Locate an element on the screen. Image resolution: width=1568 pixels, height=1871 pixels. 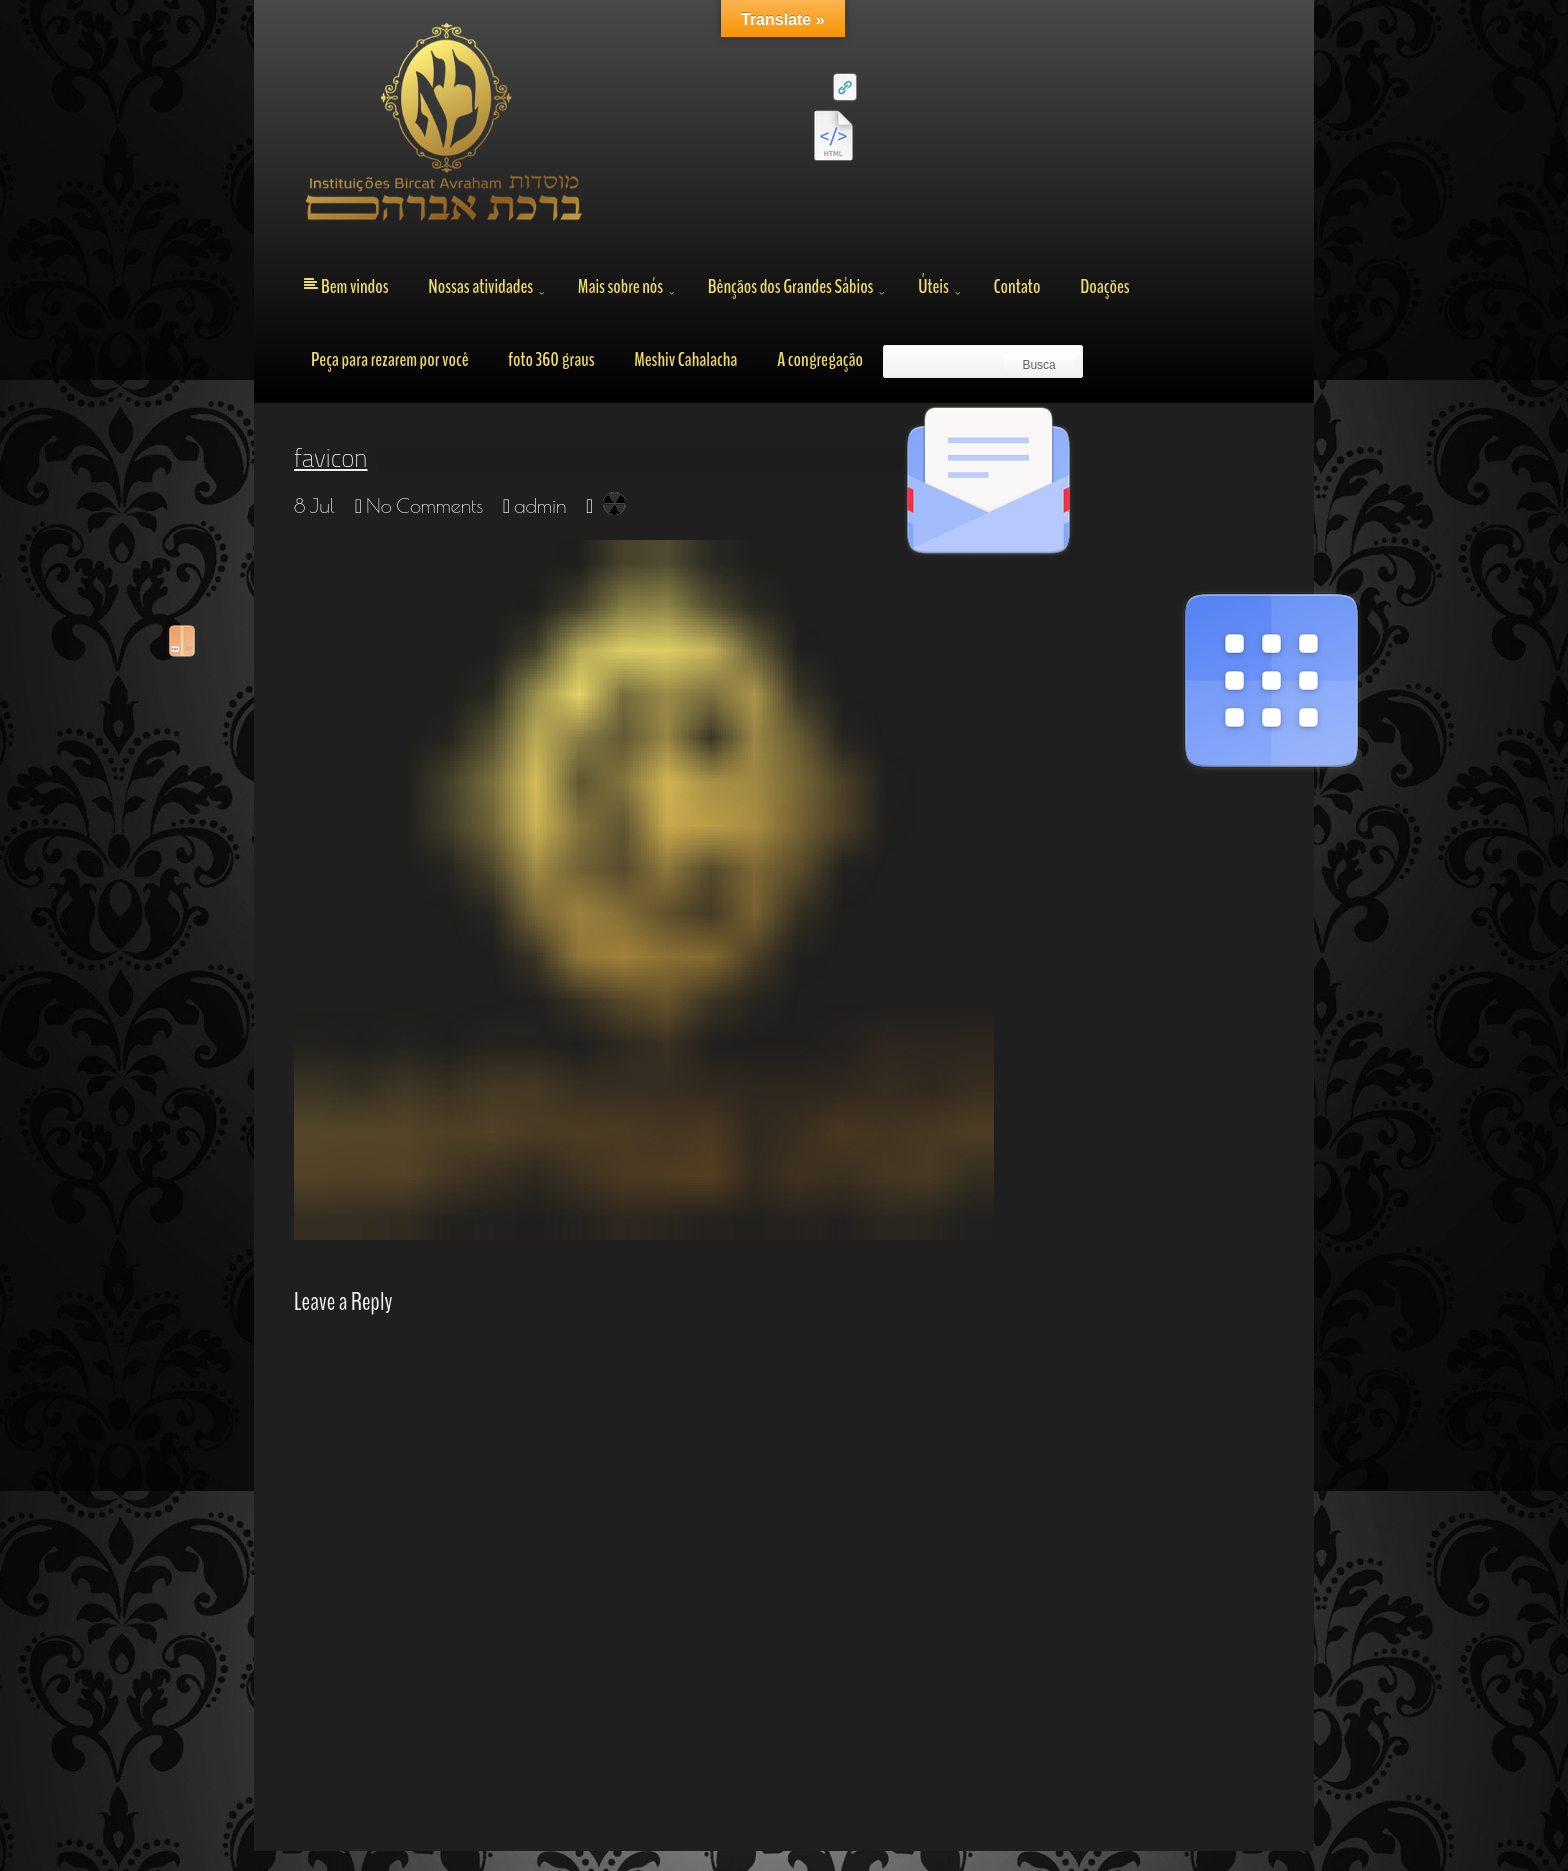
an HTML document or webpage file is located at coordinates (833, 136).